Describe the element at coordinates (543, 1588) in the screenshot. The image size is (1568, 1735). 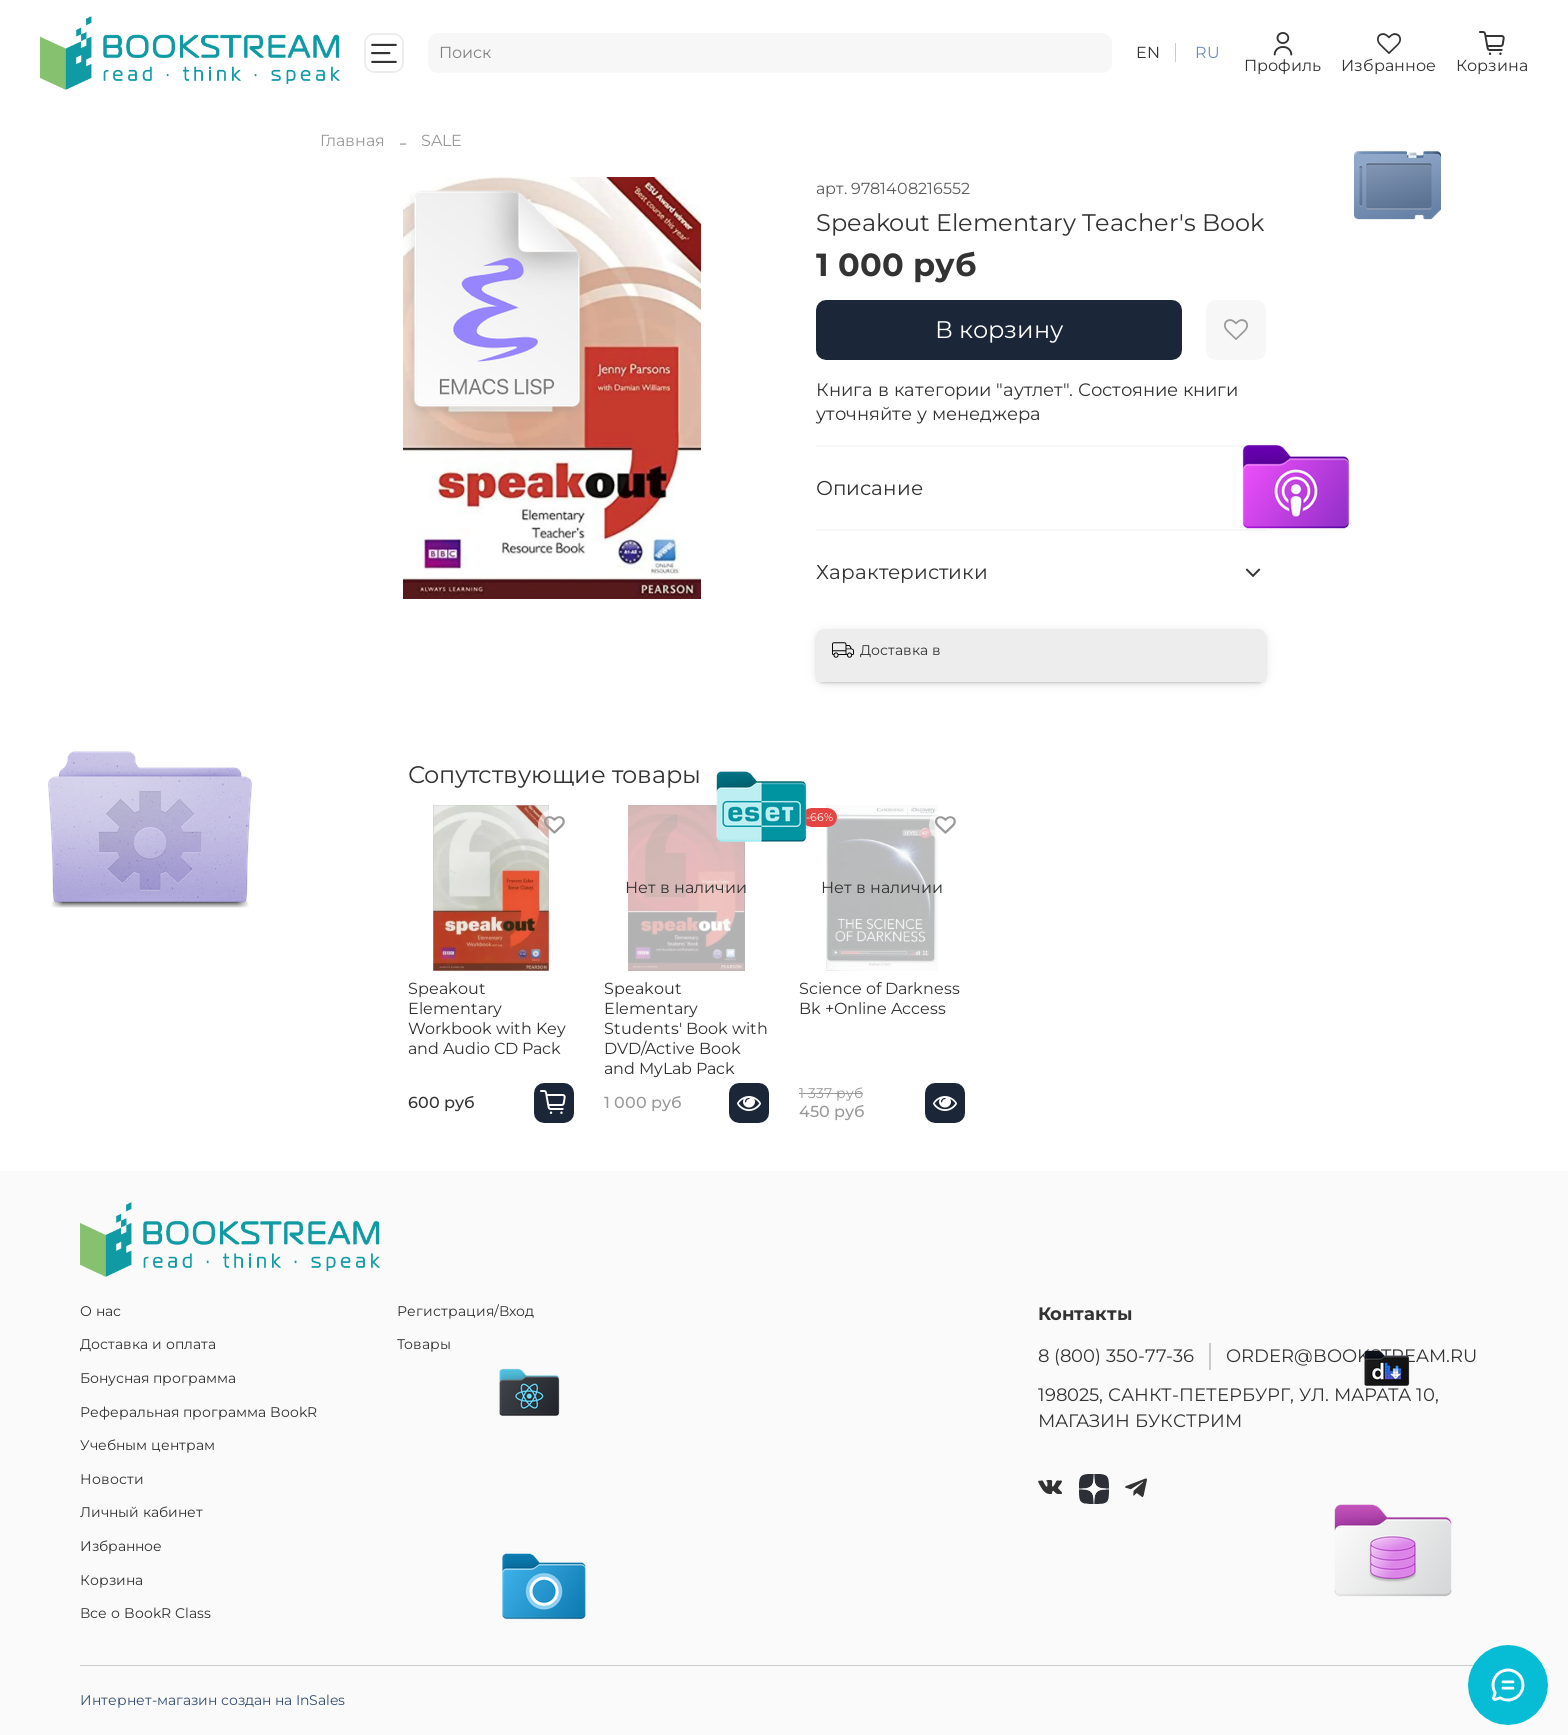
I see `open cortana-related files folder` at that location.